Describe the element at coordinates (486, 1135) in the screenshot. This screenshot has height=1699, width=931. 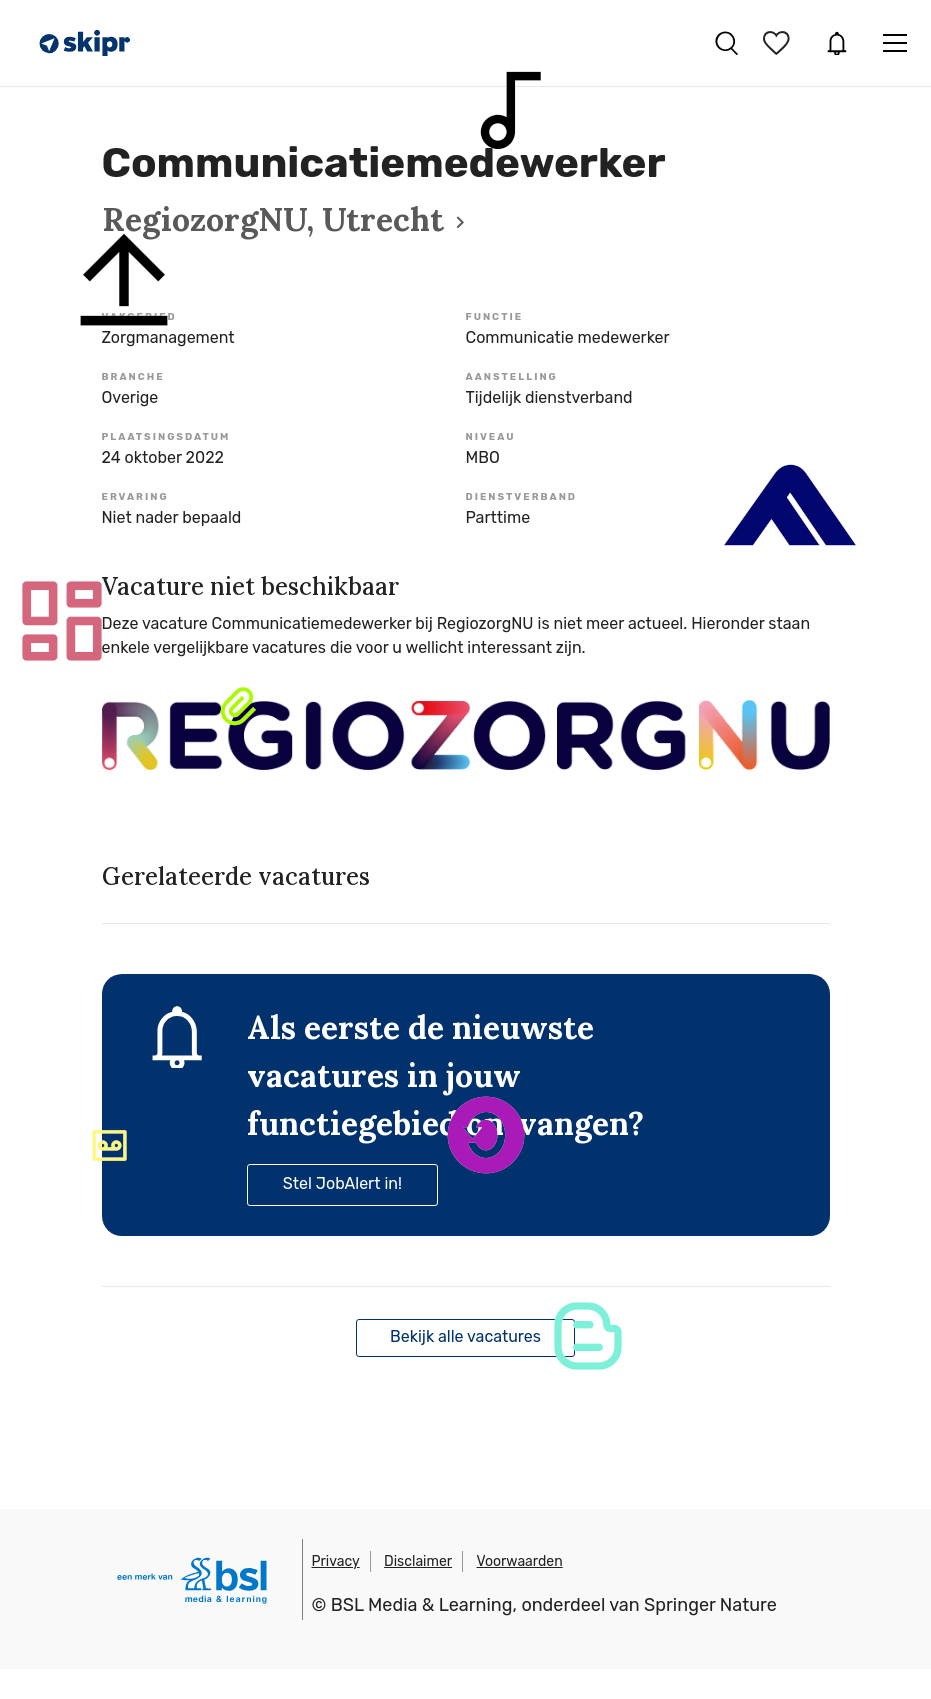
I see `creative commons share-alike license indicator` at that location.